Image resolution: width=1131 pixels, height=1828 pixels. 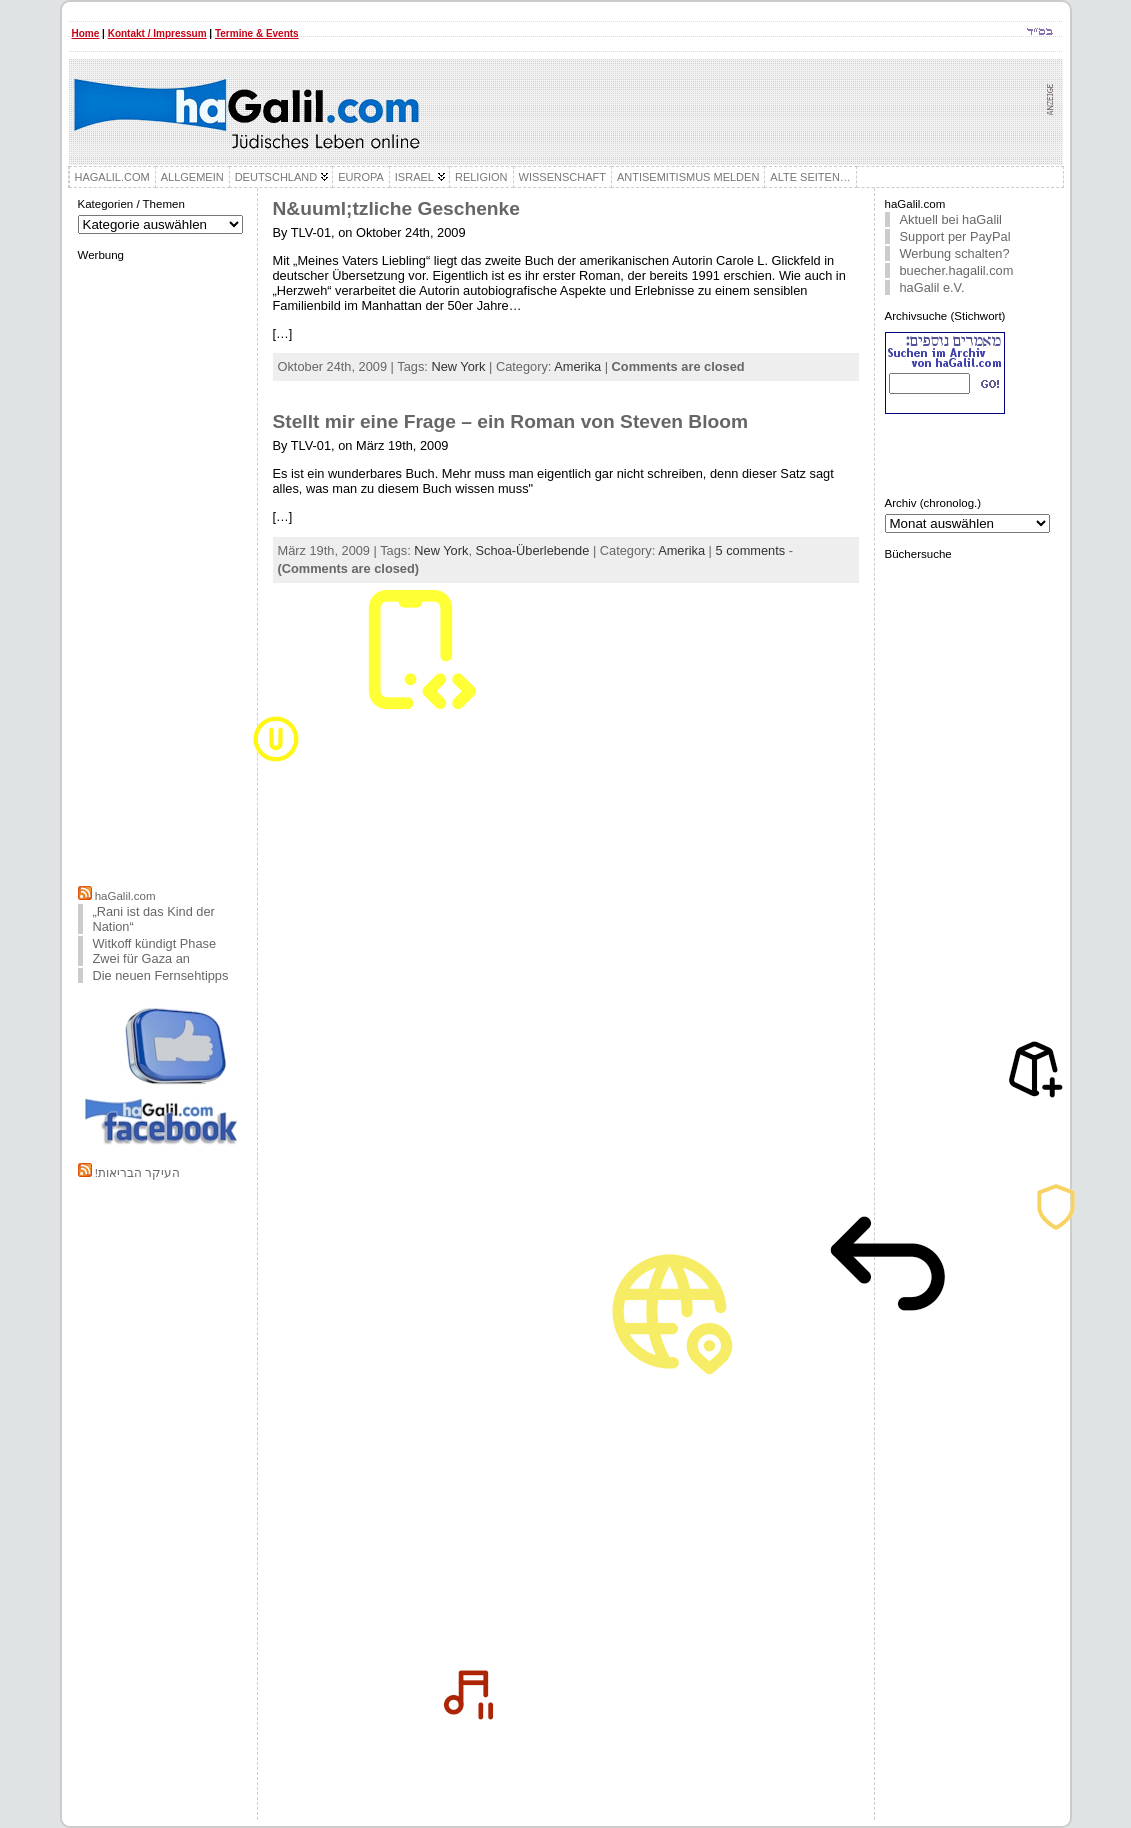 What do you see at coordinates (1056, 1207) in the screenshot?
I see `access security settings` at bounding box center [1056, 1207].